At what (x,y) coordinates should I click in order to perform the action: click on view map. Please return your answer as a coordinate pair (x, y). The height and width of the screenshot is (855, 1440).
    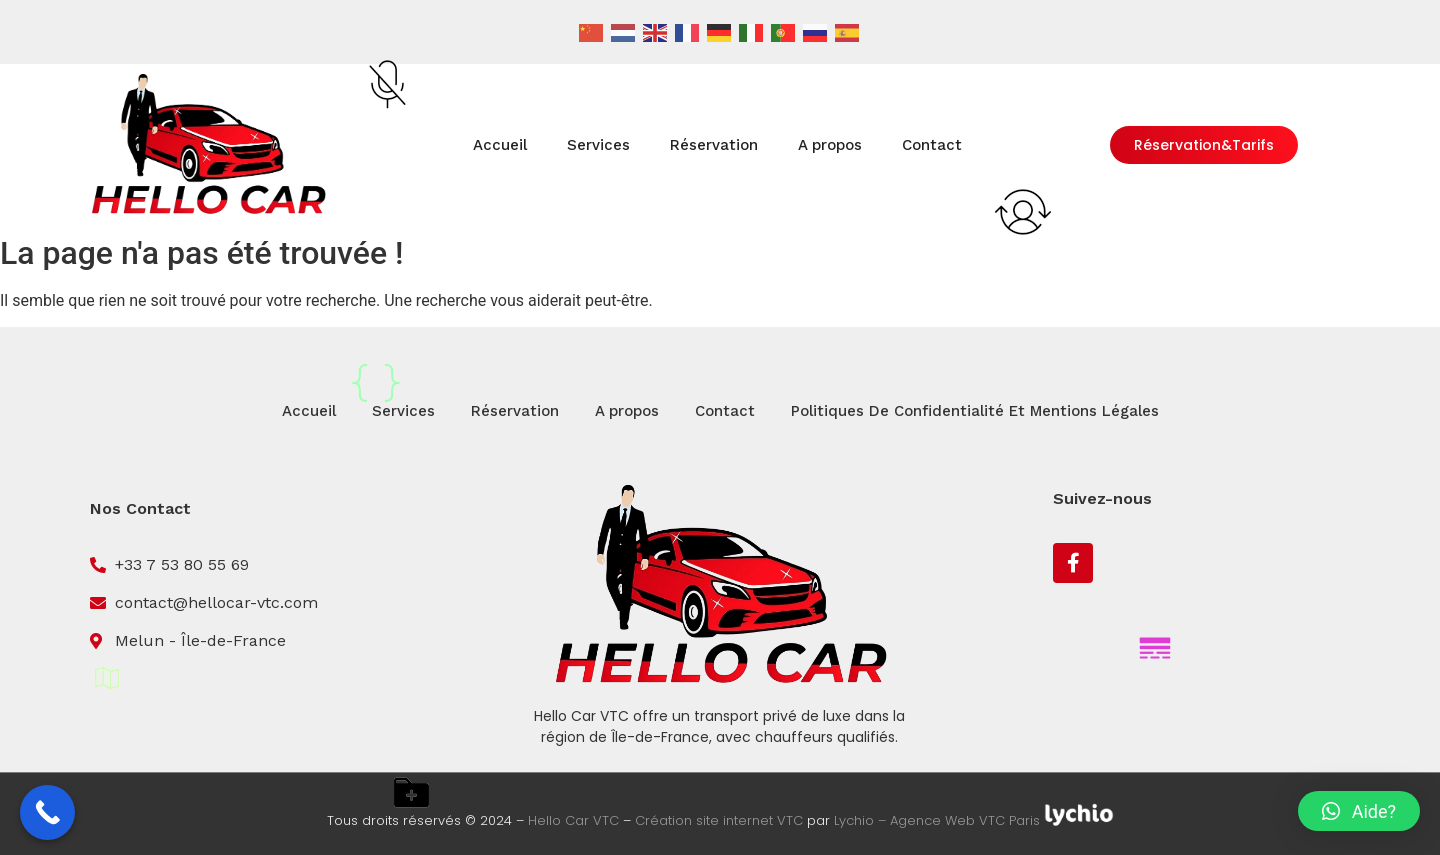
    Looking at the image, I should click on (107, 678).